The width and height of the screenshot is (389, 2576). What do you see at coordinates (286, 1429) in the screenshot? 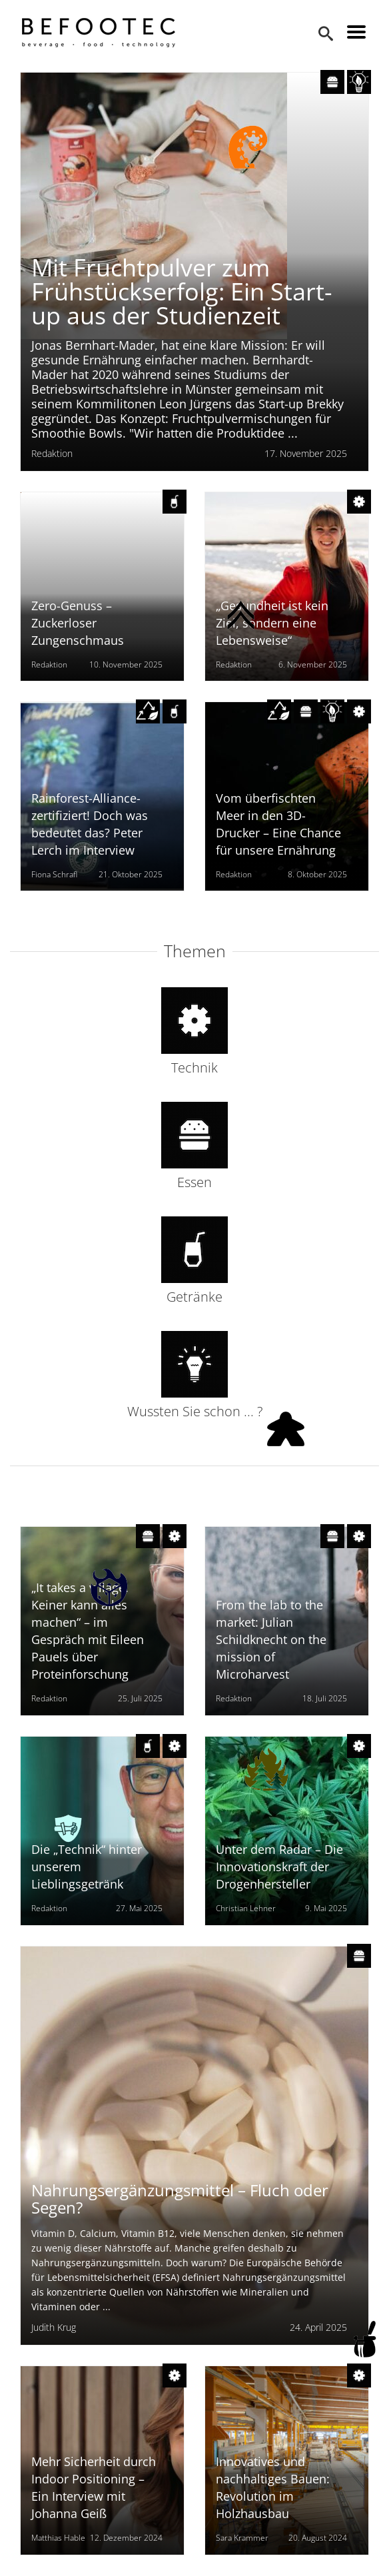
I see `access player profile or avatar settings` at bounding box center [286, 1429].